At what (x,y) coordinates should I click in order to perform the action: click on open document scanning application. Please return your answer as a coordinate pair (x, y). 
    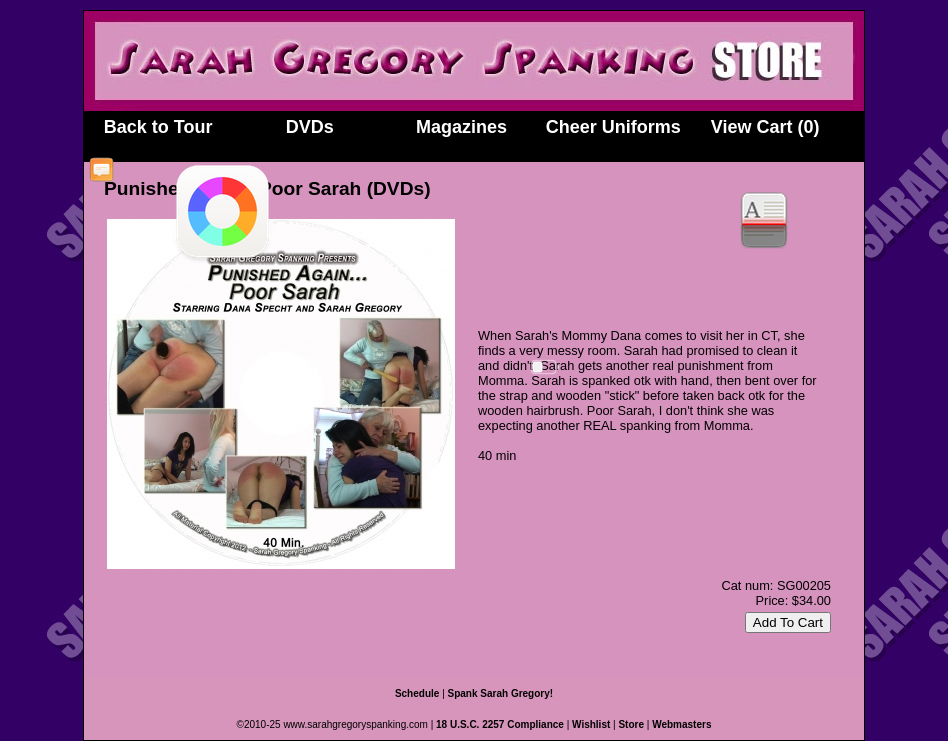
    Looking at the image, I should click on (764, 220).